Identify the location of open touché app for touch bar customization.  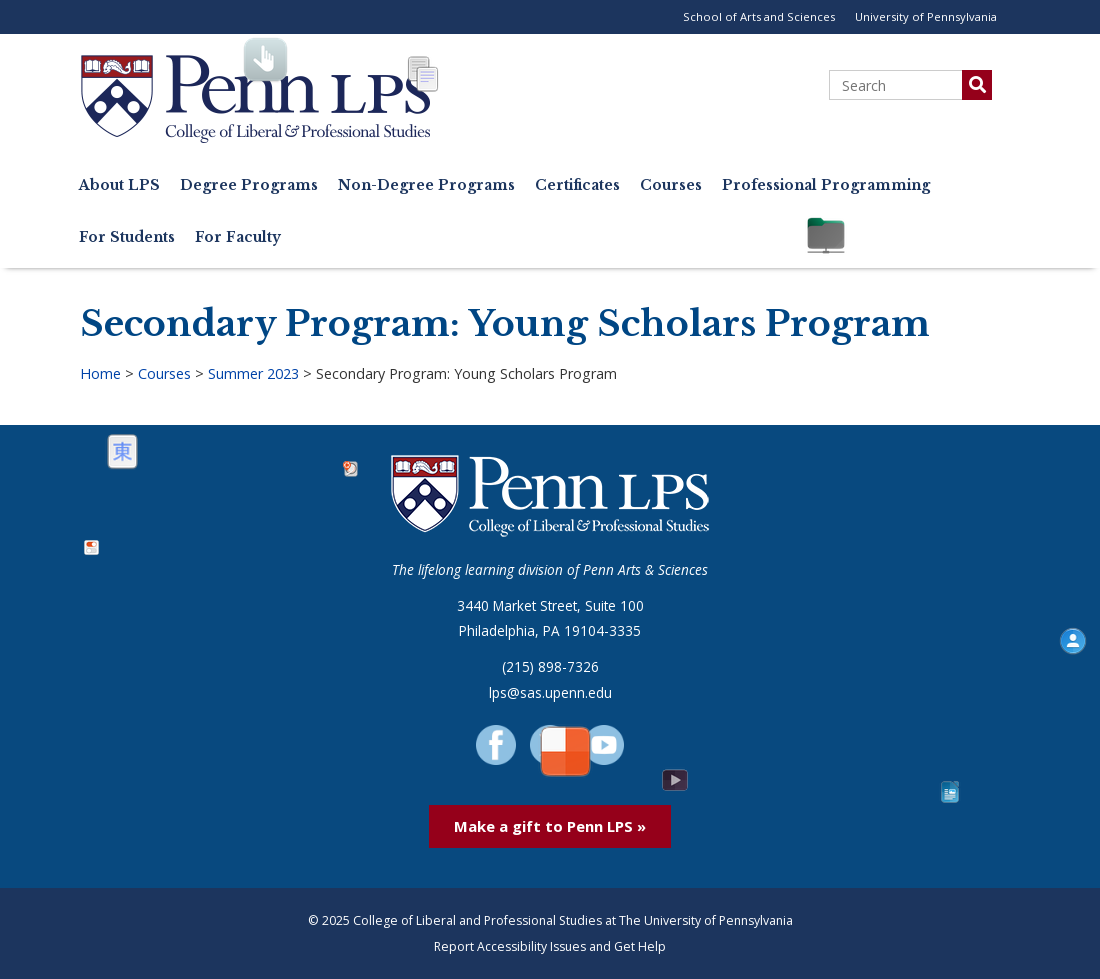
(265, 59).